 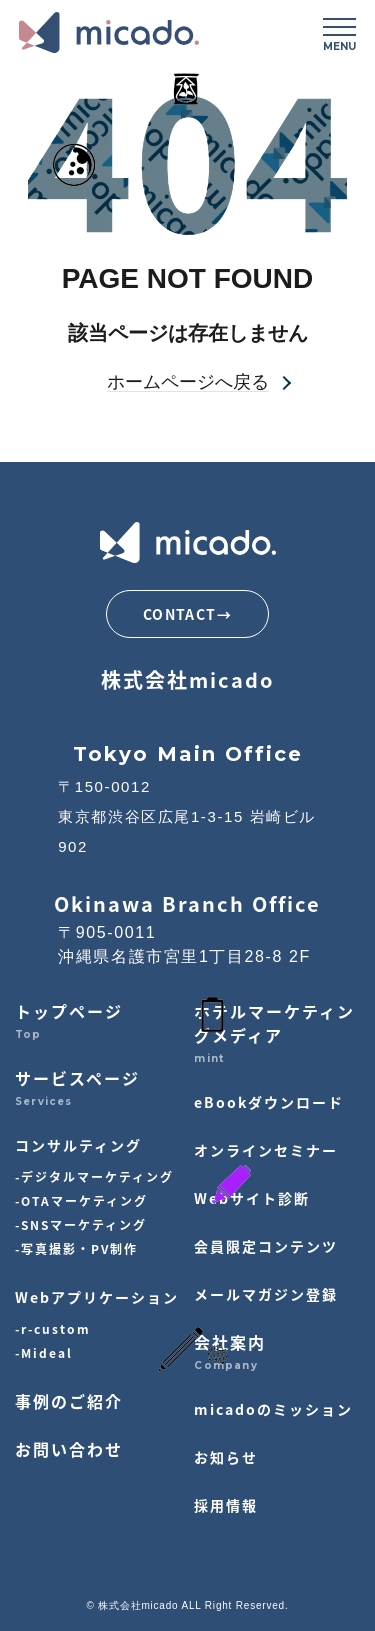 What do you see at coordinates (231, 1184) in the screenshot?
I see `highlight or mark important text` at bounding box center [231, 1184].